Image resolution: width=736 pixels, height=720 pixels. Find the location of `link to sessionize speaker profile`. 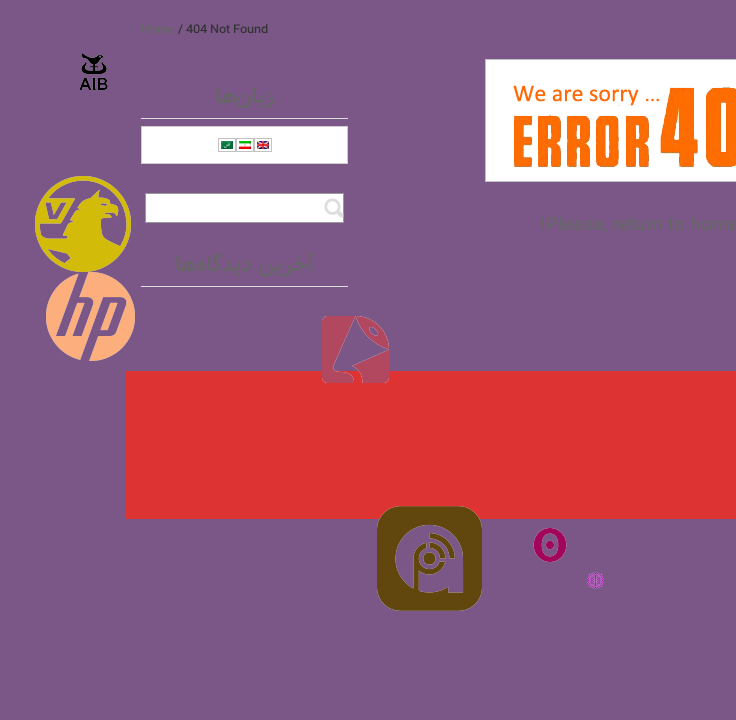

link to sessionize speaker profile is located at coordinates (355, 349).